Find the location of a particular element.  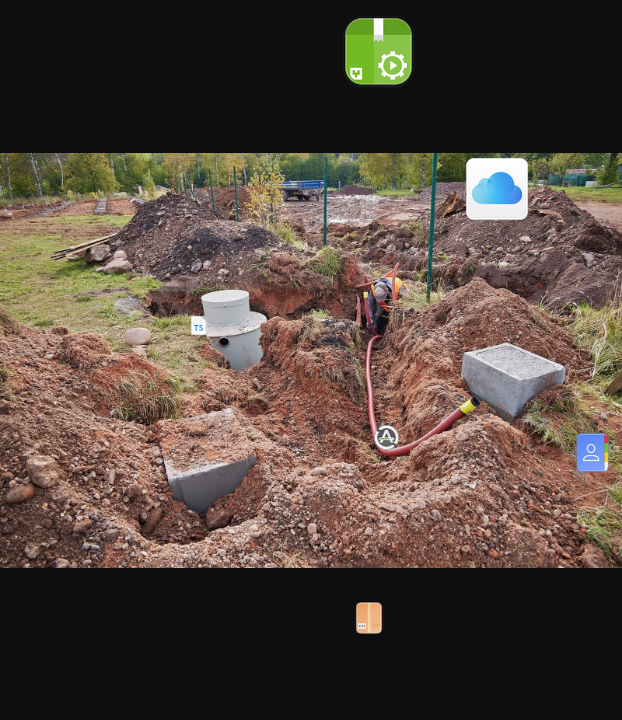

open the software update manager is located at coordinates (386, 437).